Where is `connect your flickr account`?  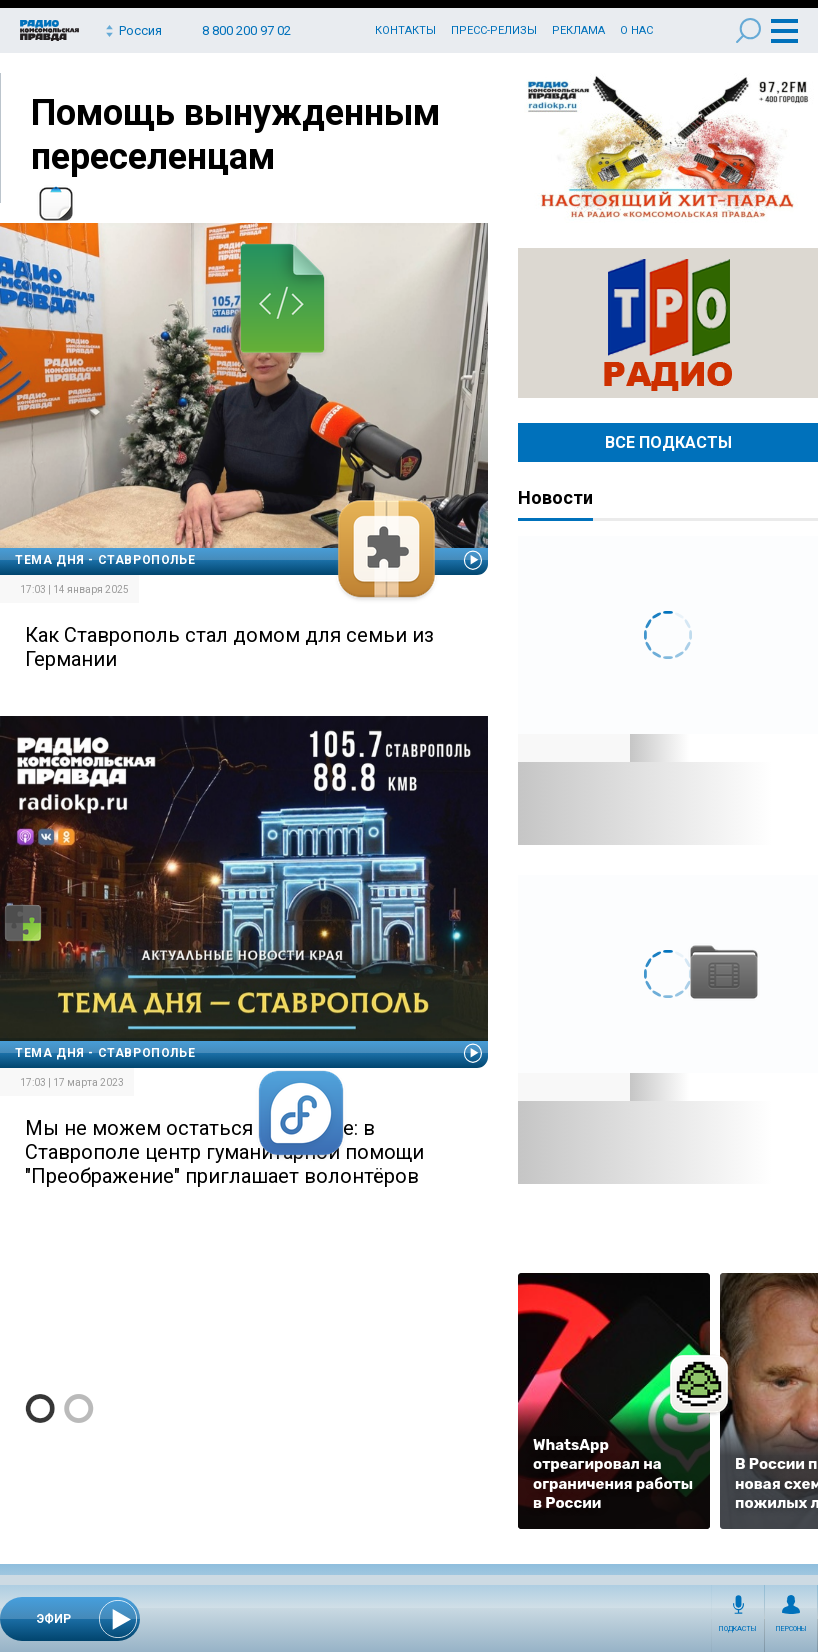 connect your flickr account is located at coordinates (59, 1408).